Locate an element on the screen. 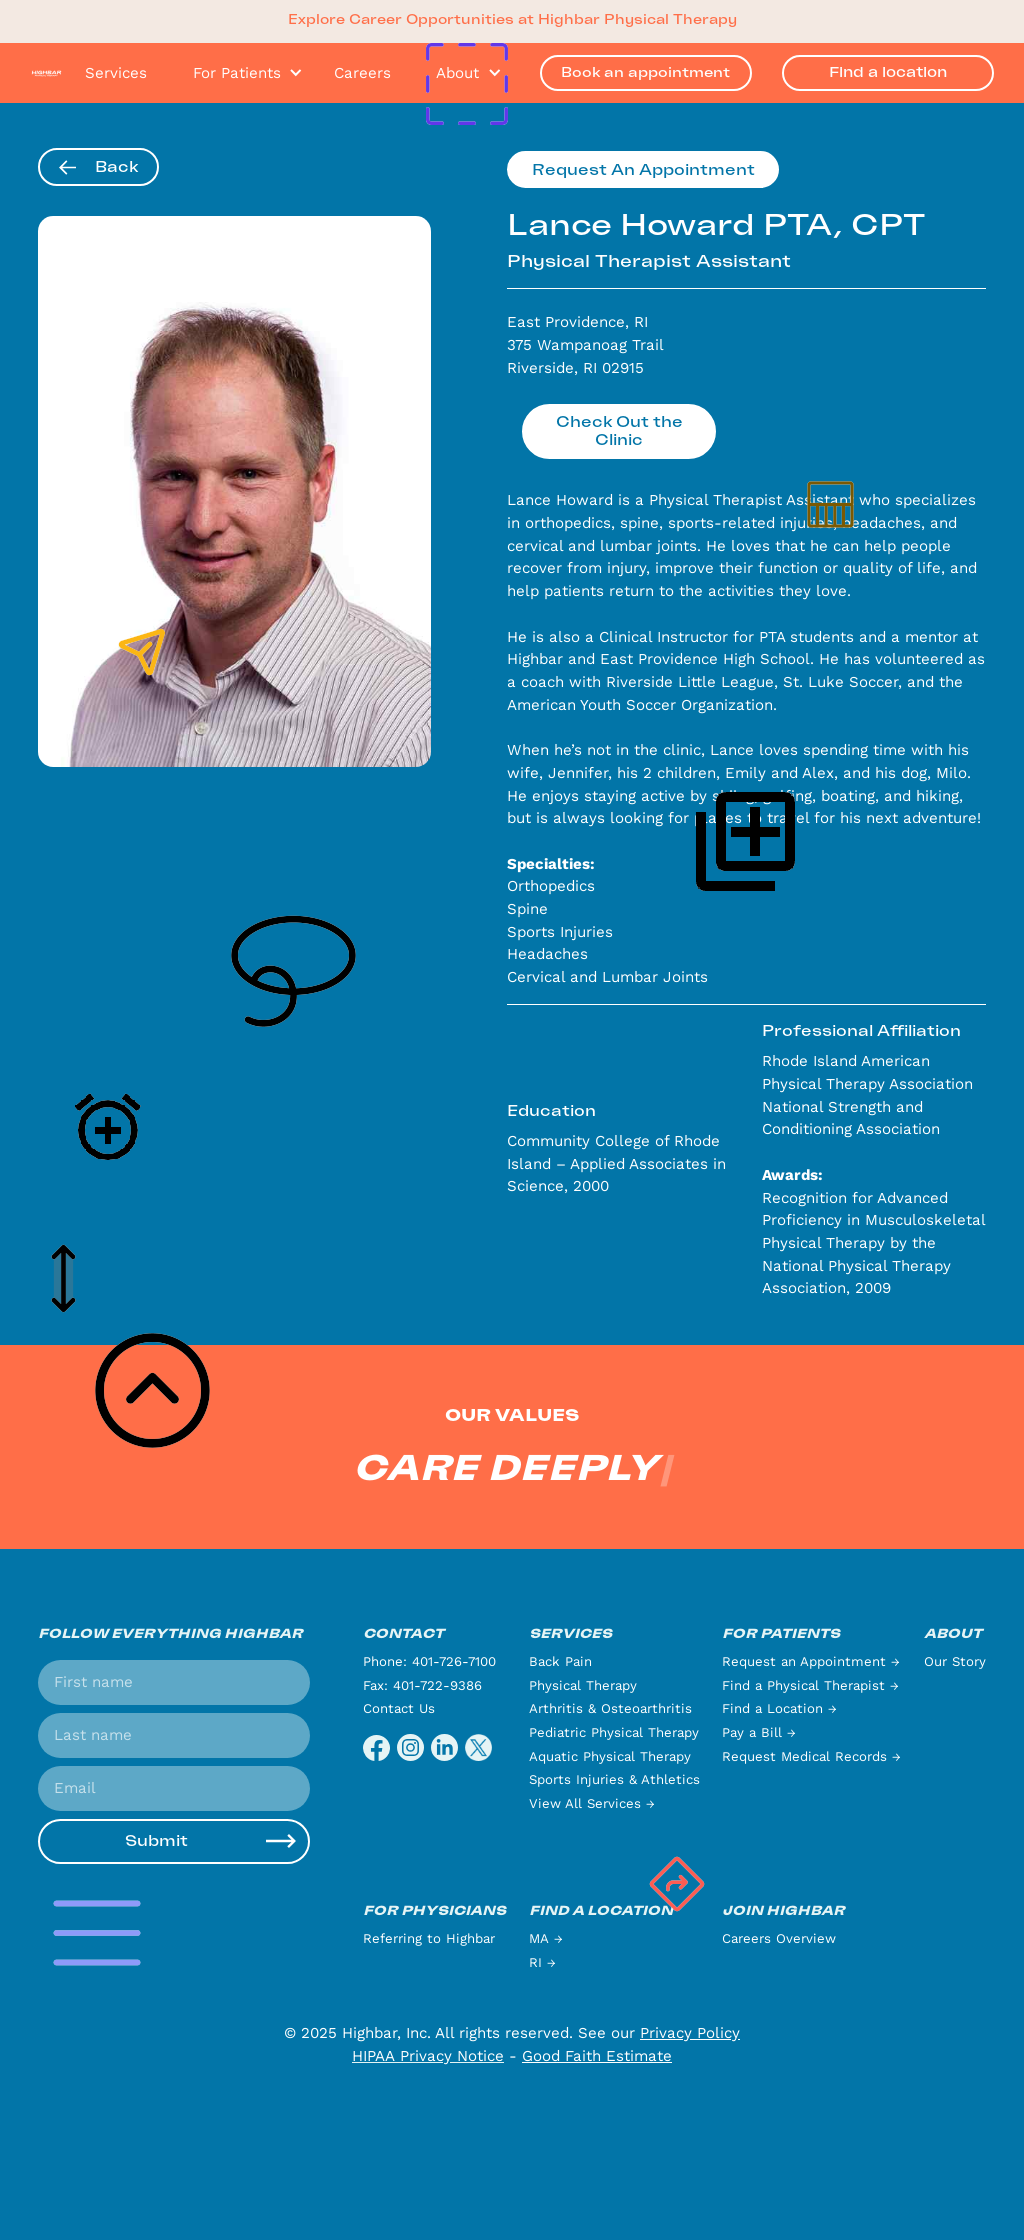 The height and width of the screenshot is (2240, 1024). add to queue is located at coordinates (745, 841).